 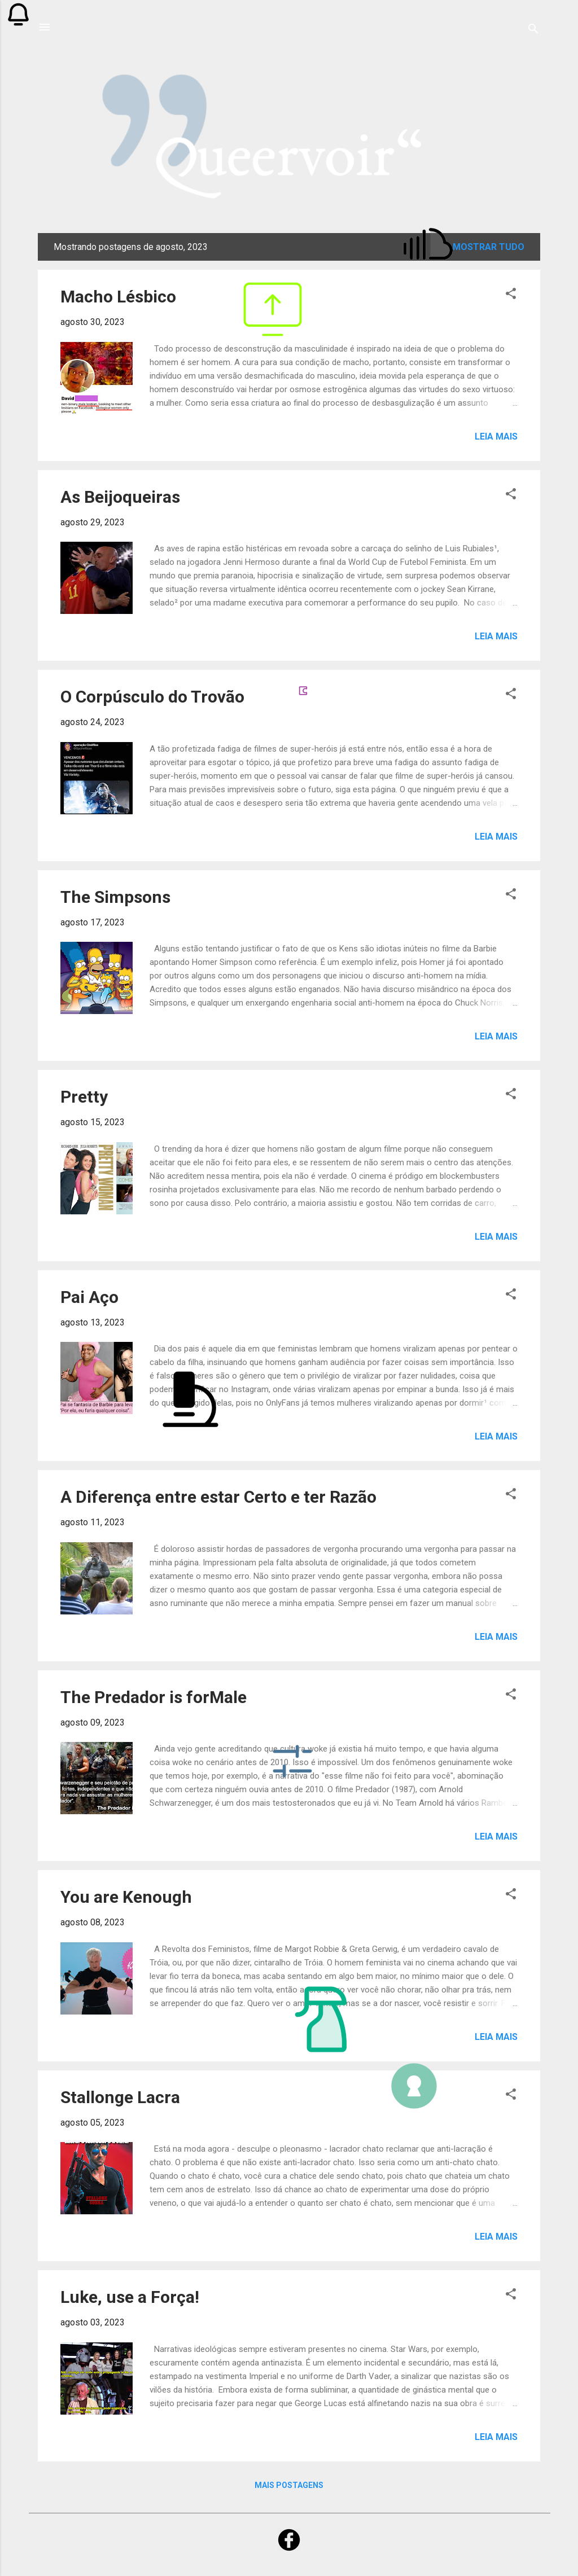 I want to click on access cleaning or household supplies, so click(x=323, y=2019).